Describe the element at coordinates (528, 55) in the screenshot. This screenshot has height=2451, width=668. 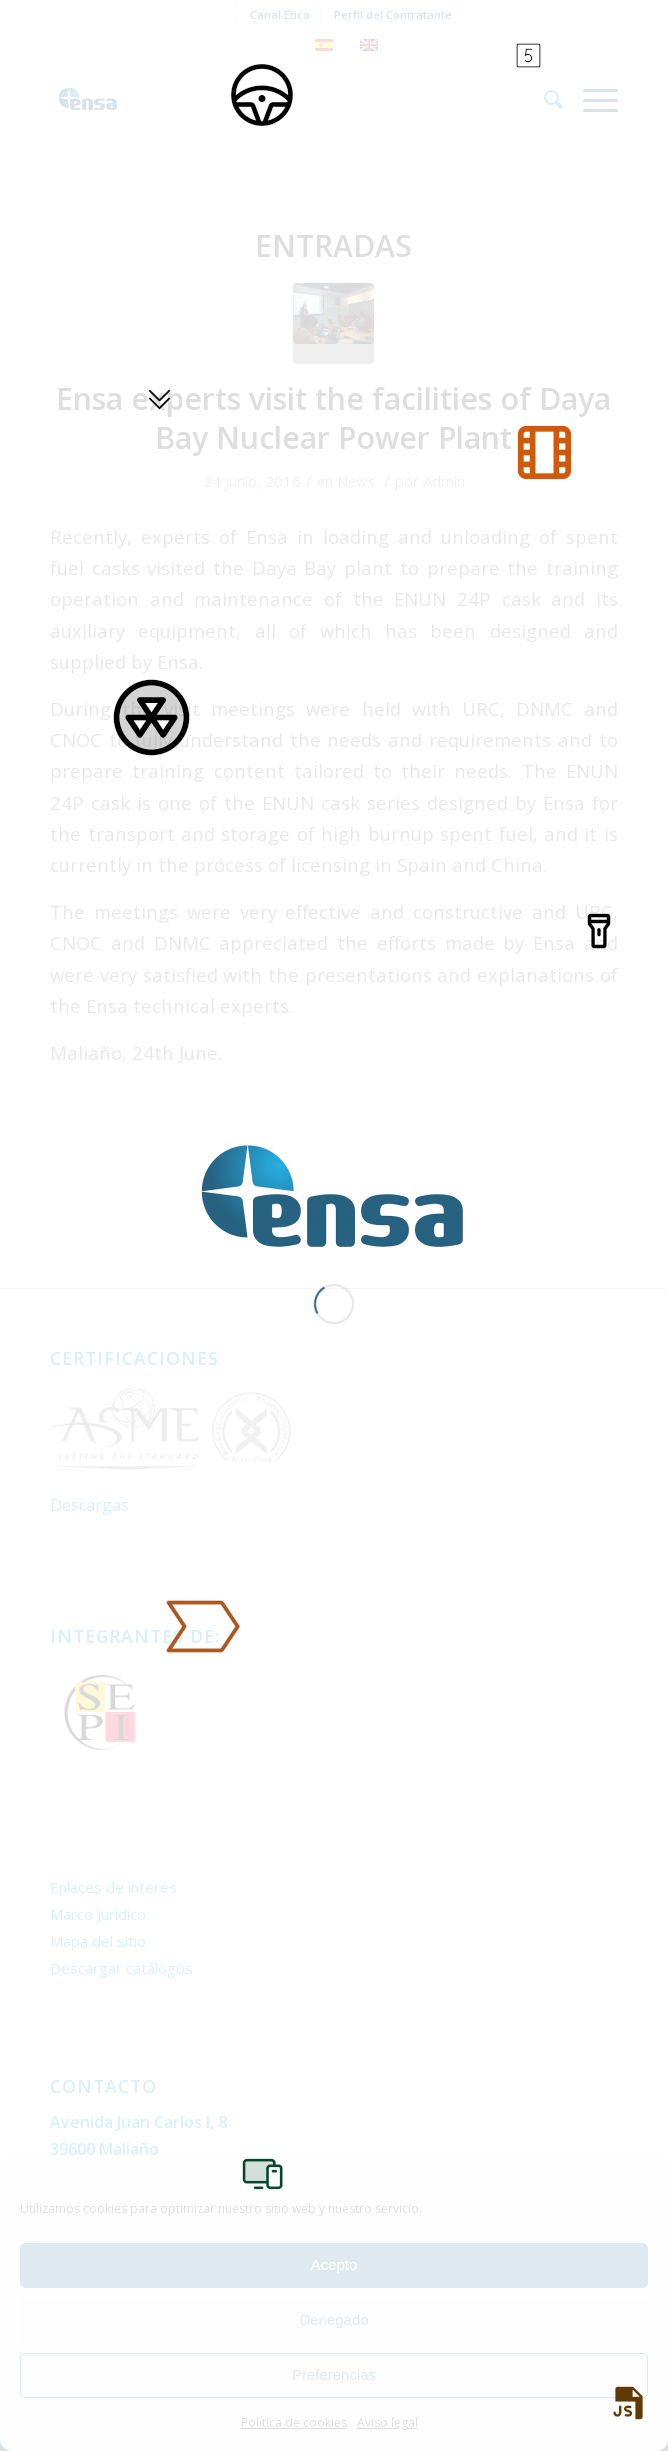
I see `select or navigate to item number five` at that location.